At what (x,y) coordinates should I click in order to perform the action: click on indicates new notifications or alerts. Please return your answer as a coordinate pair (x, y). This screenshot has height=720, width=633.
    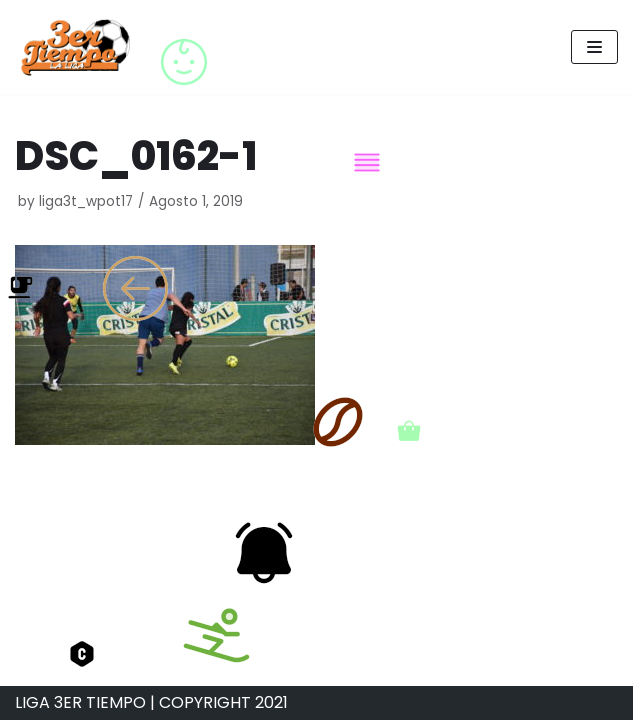
    Looking at the image, I should click on (264, 554).